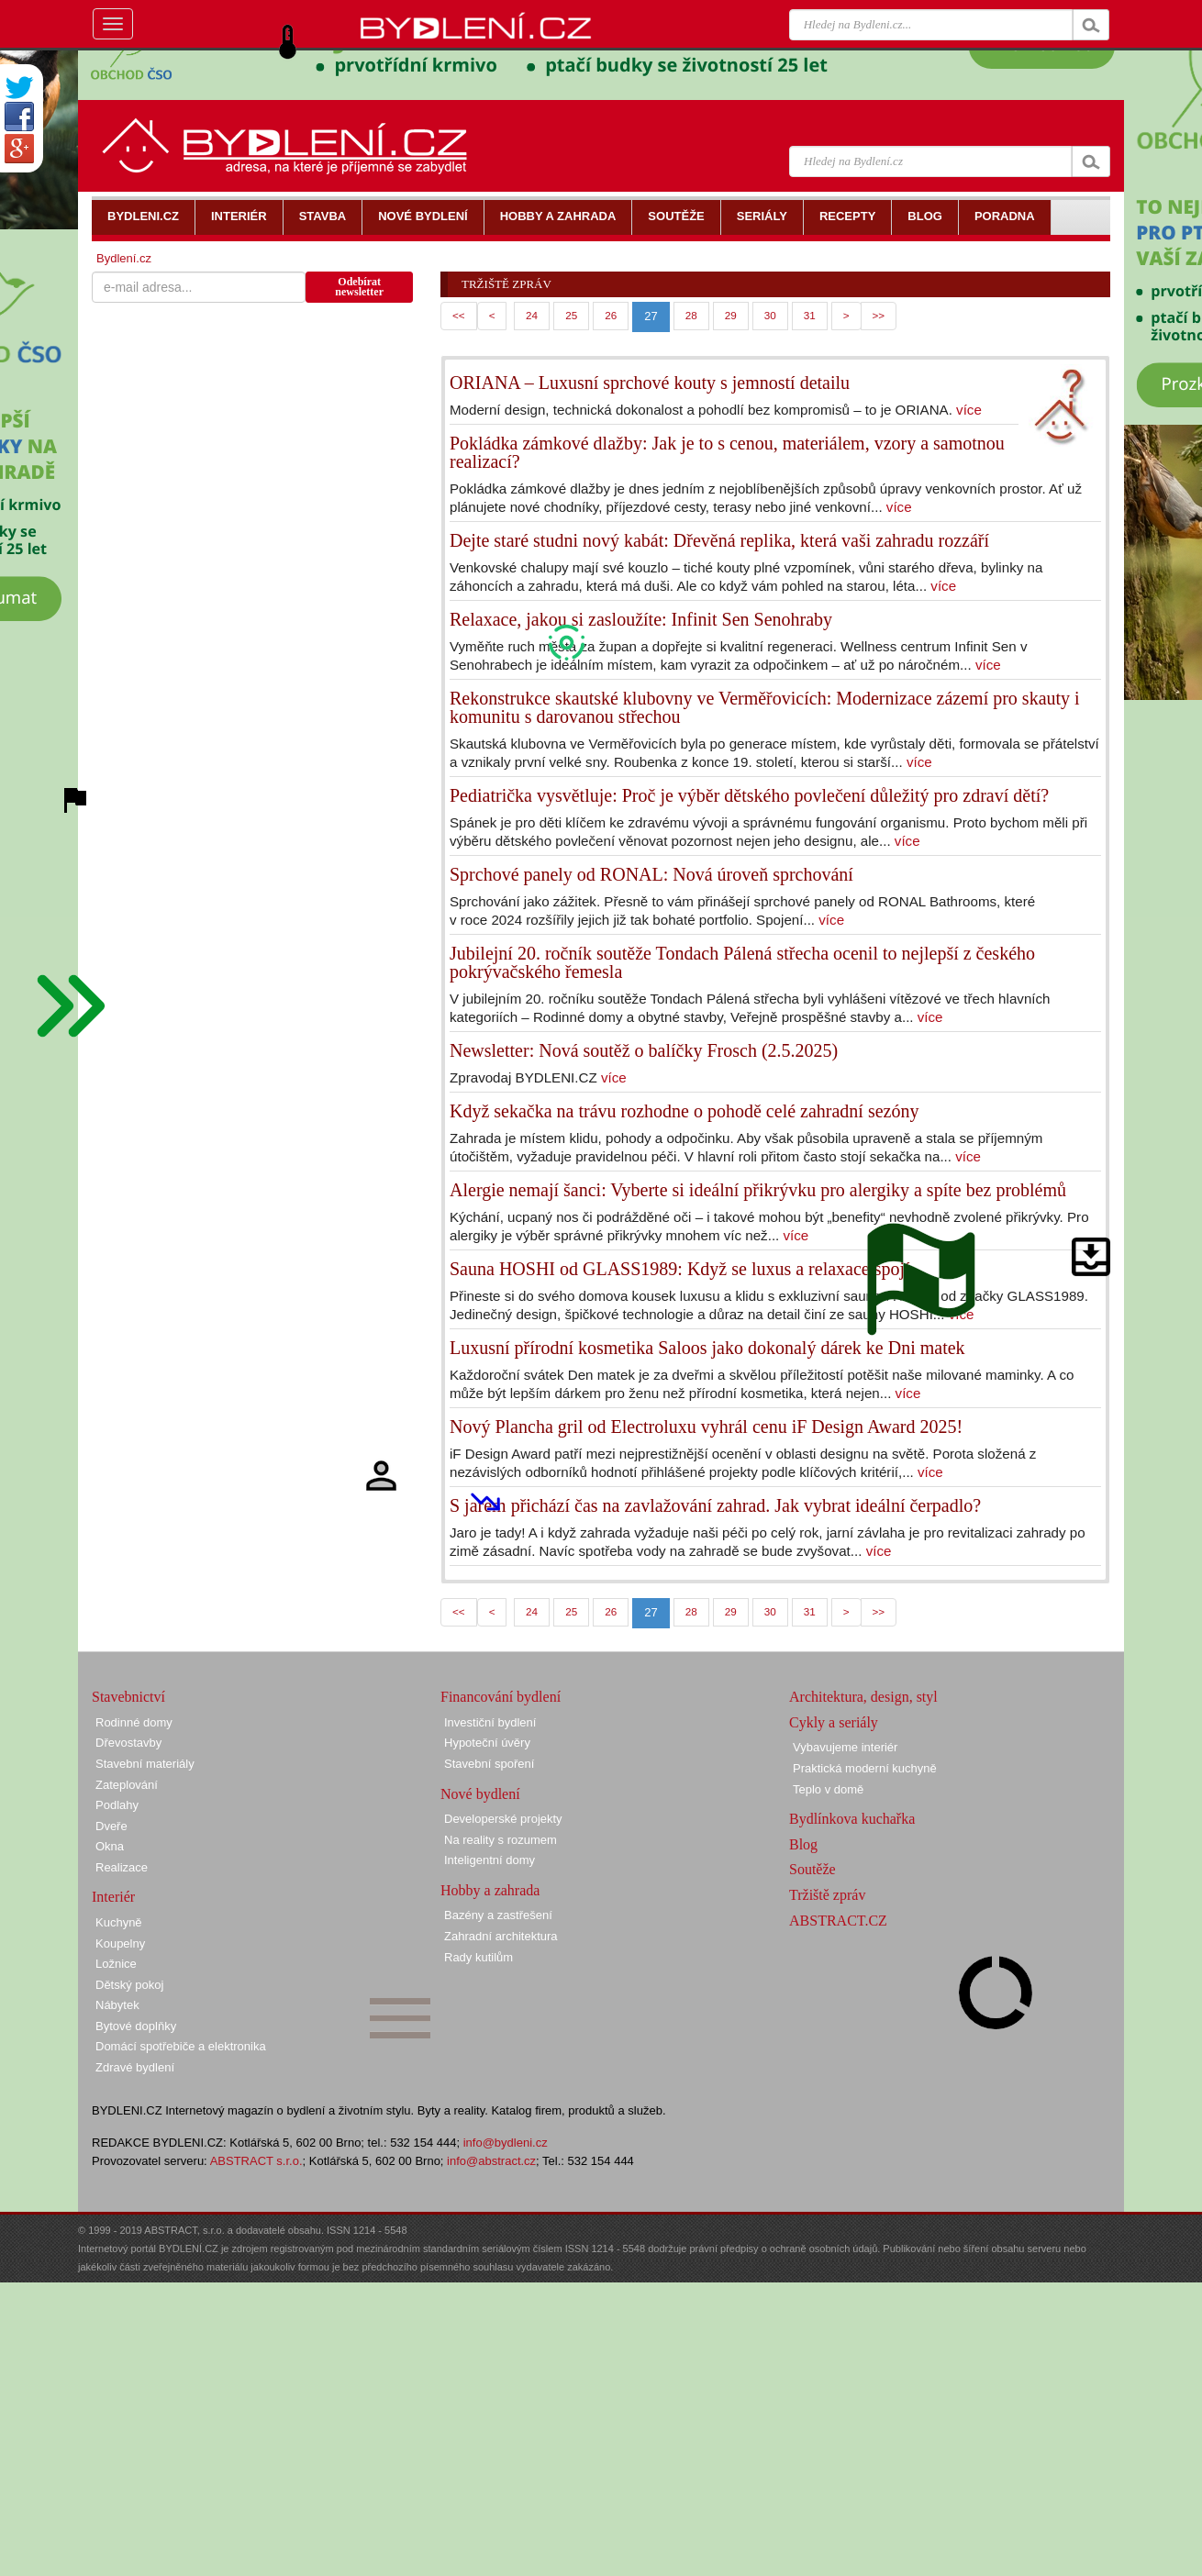 This screenshot has height=2576, width=1202. What do you see at coordinates (566, 642) in the screenshot?
I see `access science or chemistry features` at bounding box center [566, 642].